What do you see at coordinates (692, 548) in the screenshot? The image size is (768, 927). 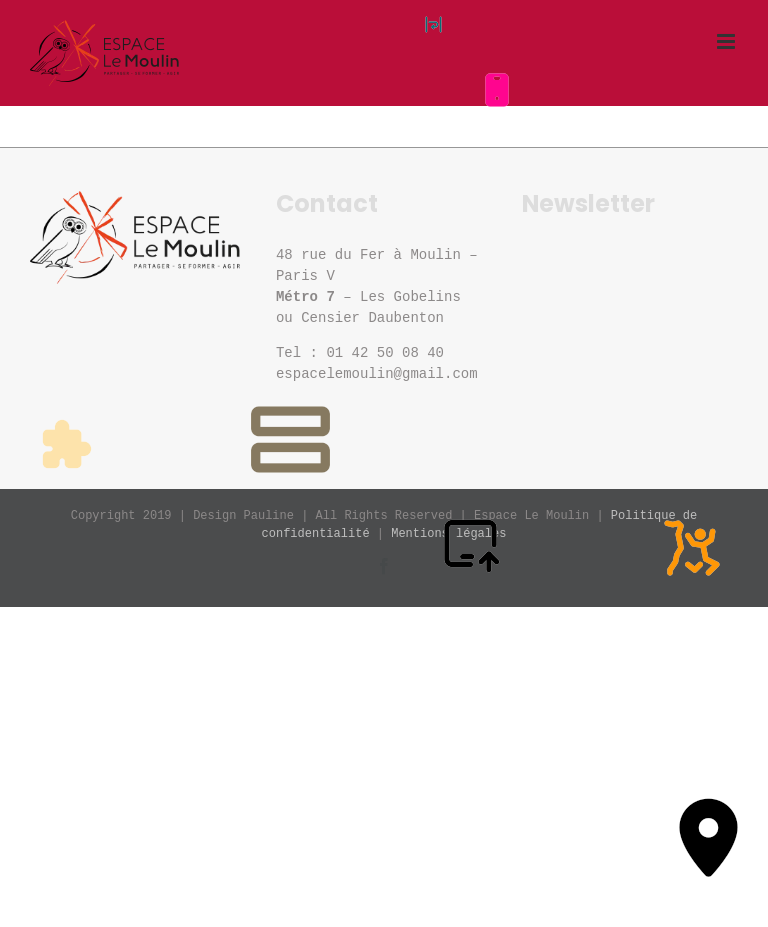 I see `cliff jumping or adventure activity` at bounding box center [692, 548].